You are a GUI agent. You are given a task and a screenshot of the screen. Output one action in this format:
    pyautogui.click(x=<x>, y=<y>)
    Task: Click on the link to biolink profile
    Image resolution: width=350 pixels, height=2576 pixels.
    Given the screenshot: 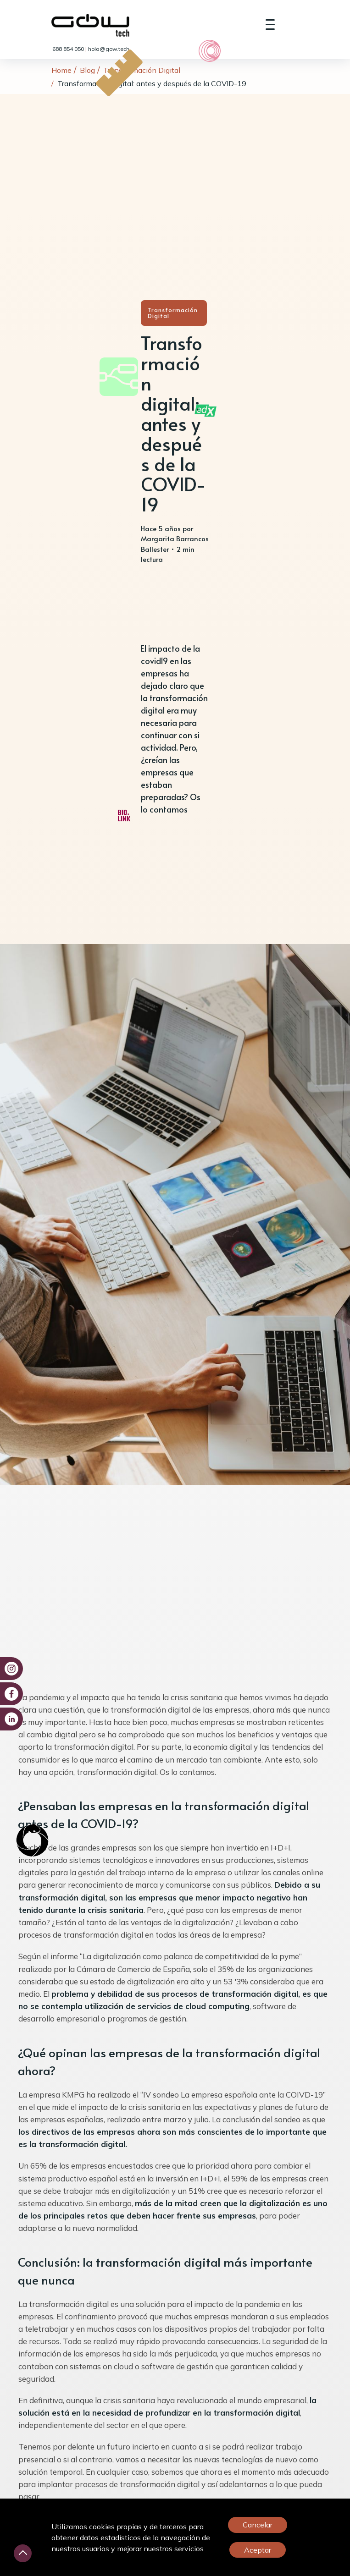 What is the action you would take?
    pyautogui.click(x=124, y=815)
    